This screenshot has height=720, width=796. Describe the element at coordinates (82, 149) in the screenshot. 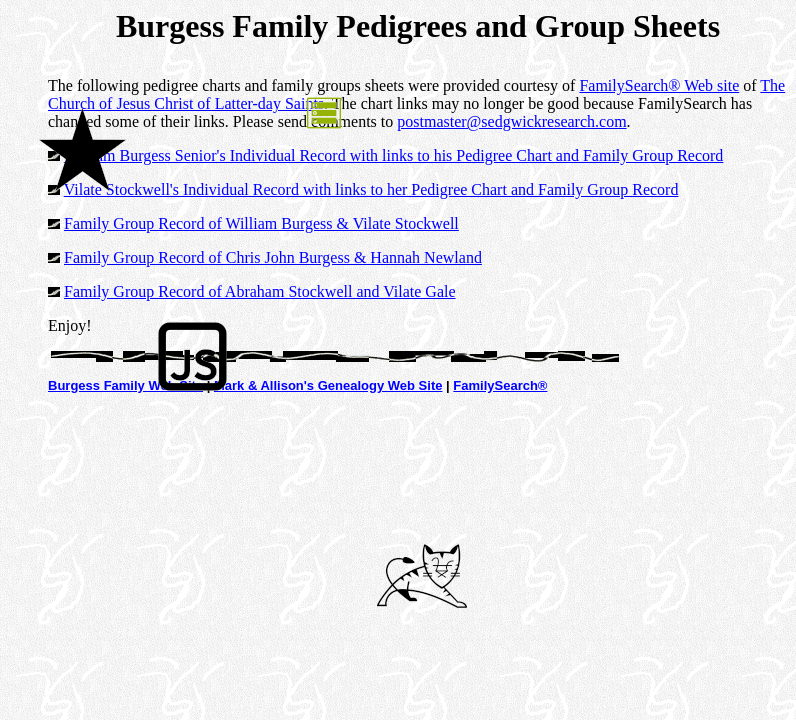

I see `visit ReverbNation profile or website` at that location.